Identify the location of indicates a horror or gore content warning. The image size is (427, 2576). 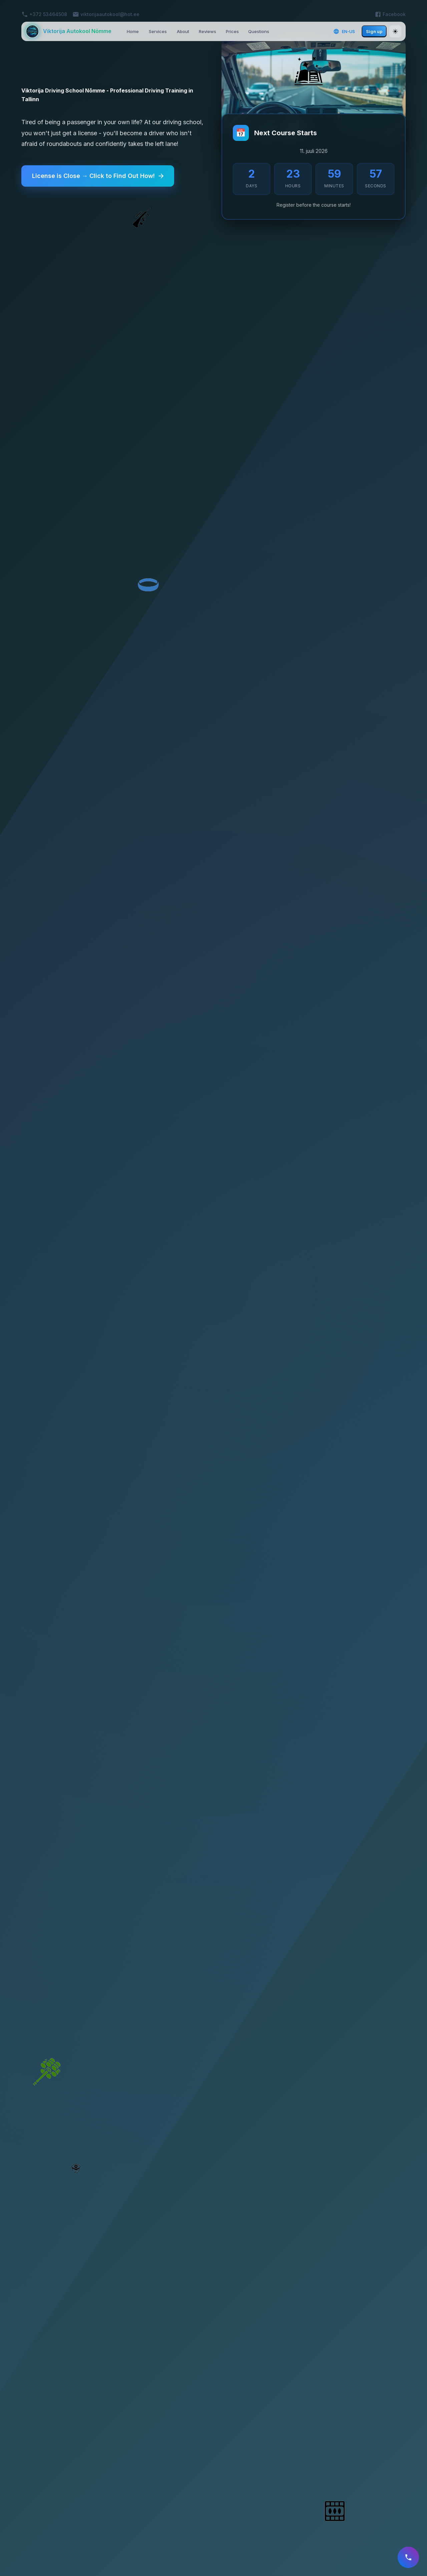
(76, 2169).